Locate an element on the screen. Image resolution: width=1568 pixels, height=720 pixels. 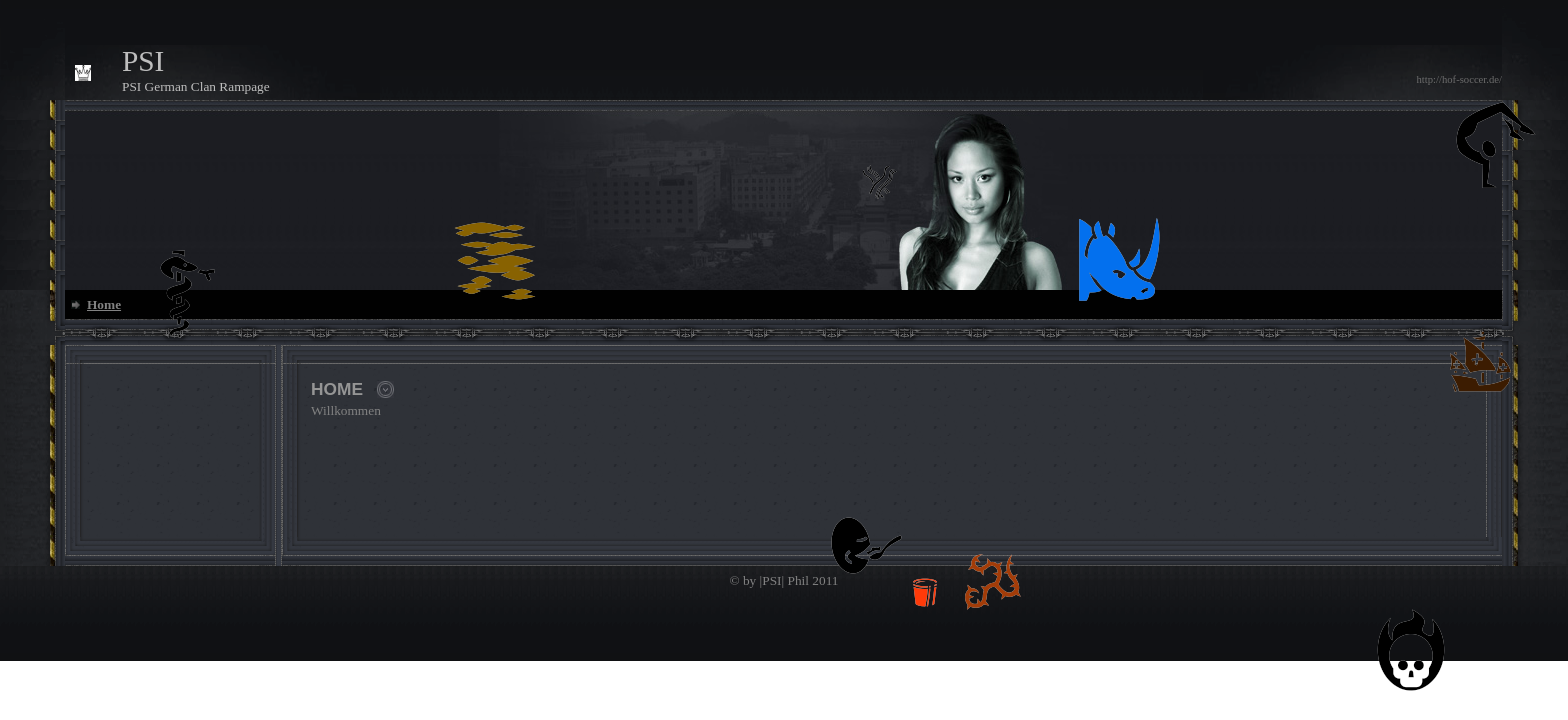
select a thorny or cursed status effect is located at coordinates (992, 581).